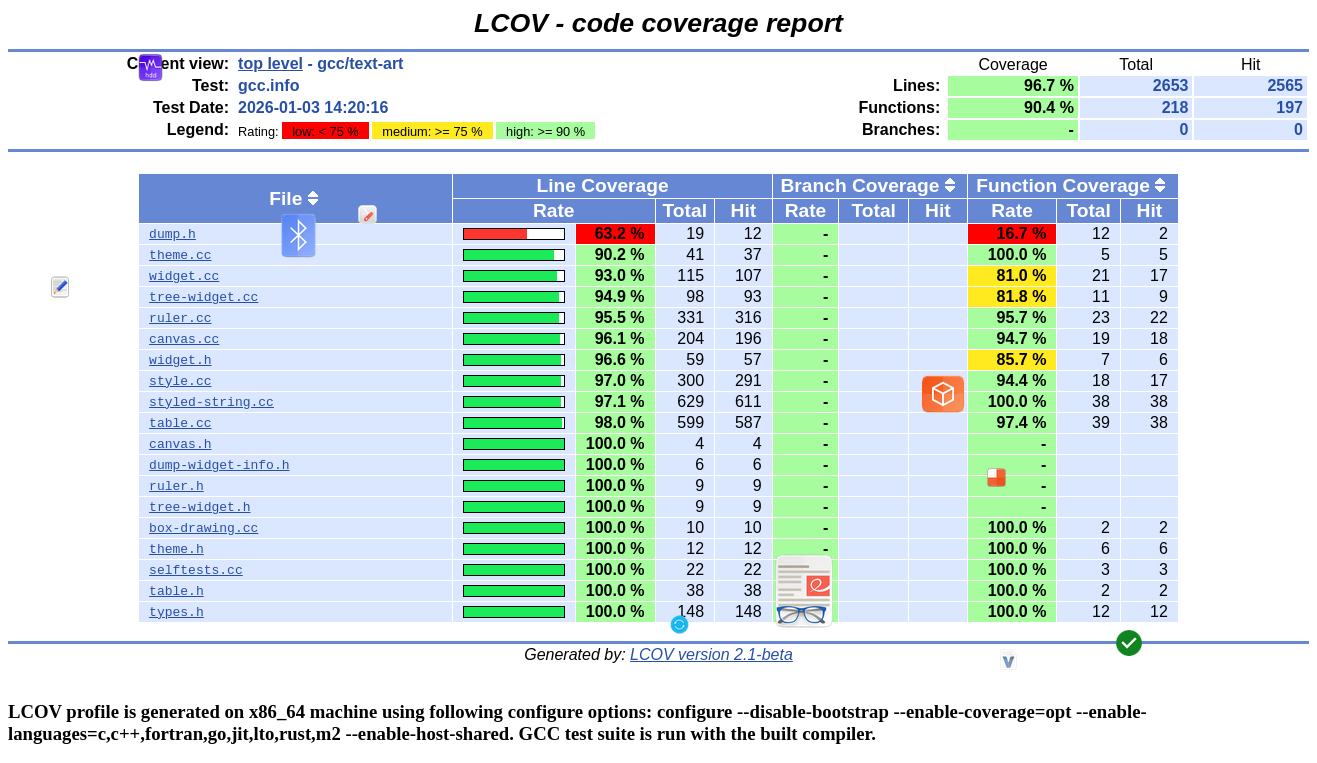  Describe the element at coordinates (943, 393) in the screenshot. I see `open a 3D model file in STL format` at that location.